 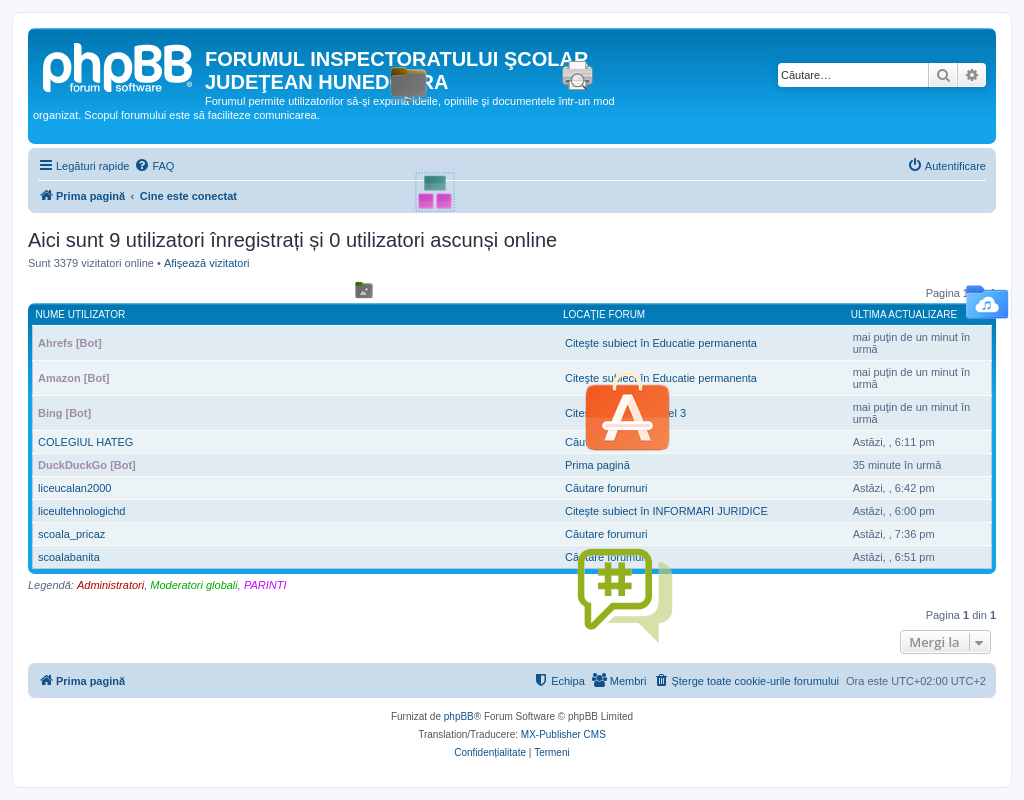 I want to click on open the software center to browse and install applications, so click(x=627, y=417).